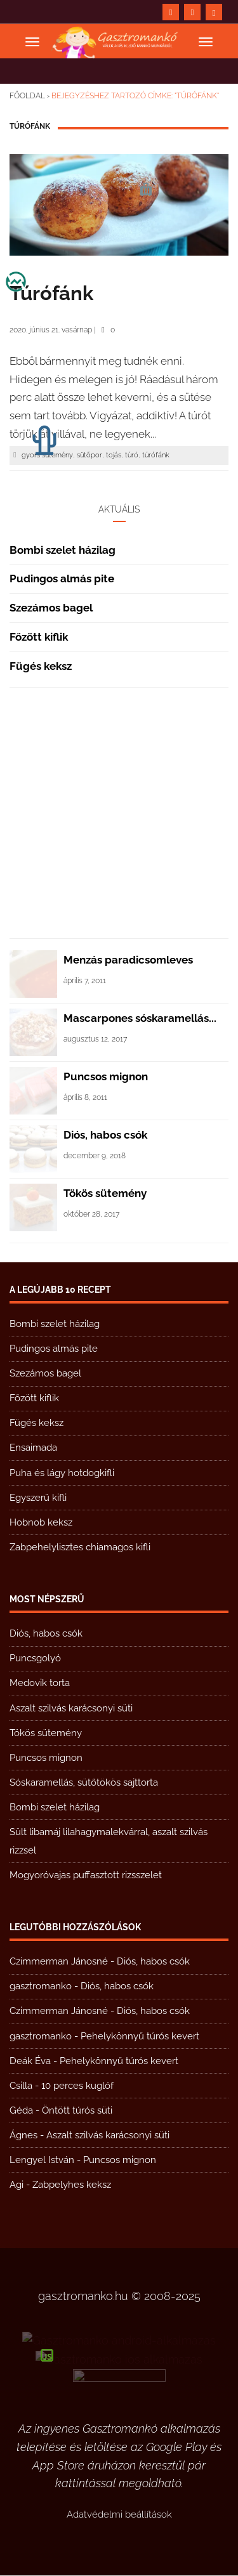 This screenshot has height=2576, width=238. Describe the element at coordinates (16, 282) in the screenshot. I see `exchange or convert funds` at that location.